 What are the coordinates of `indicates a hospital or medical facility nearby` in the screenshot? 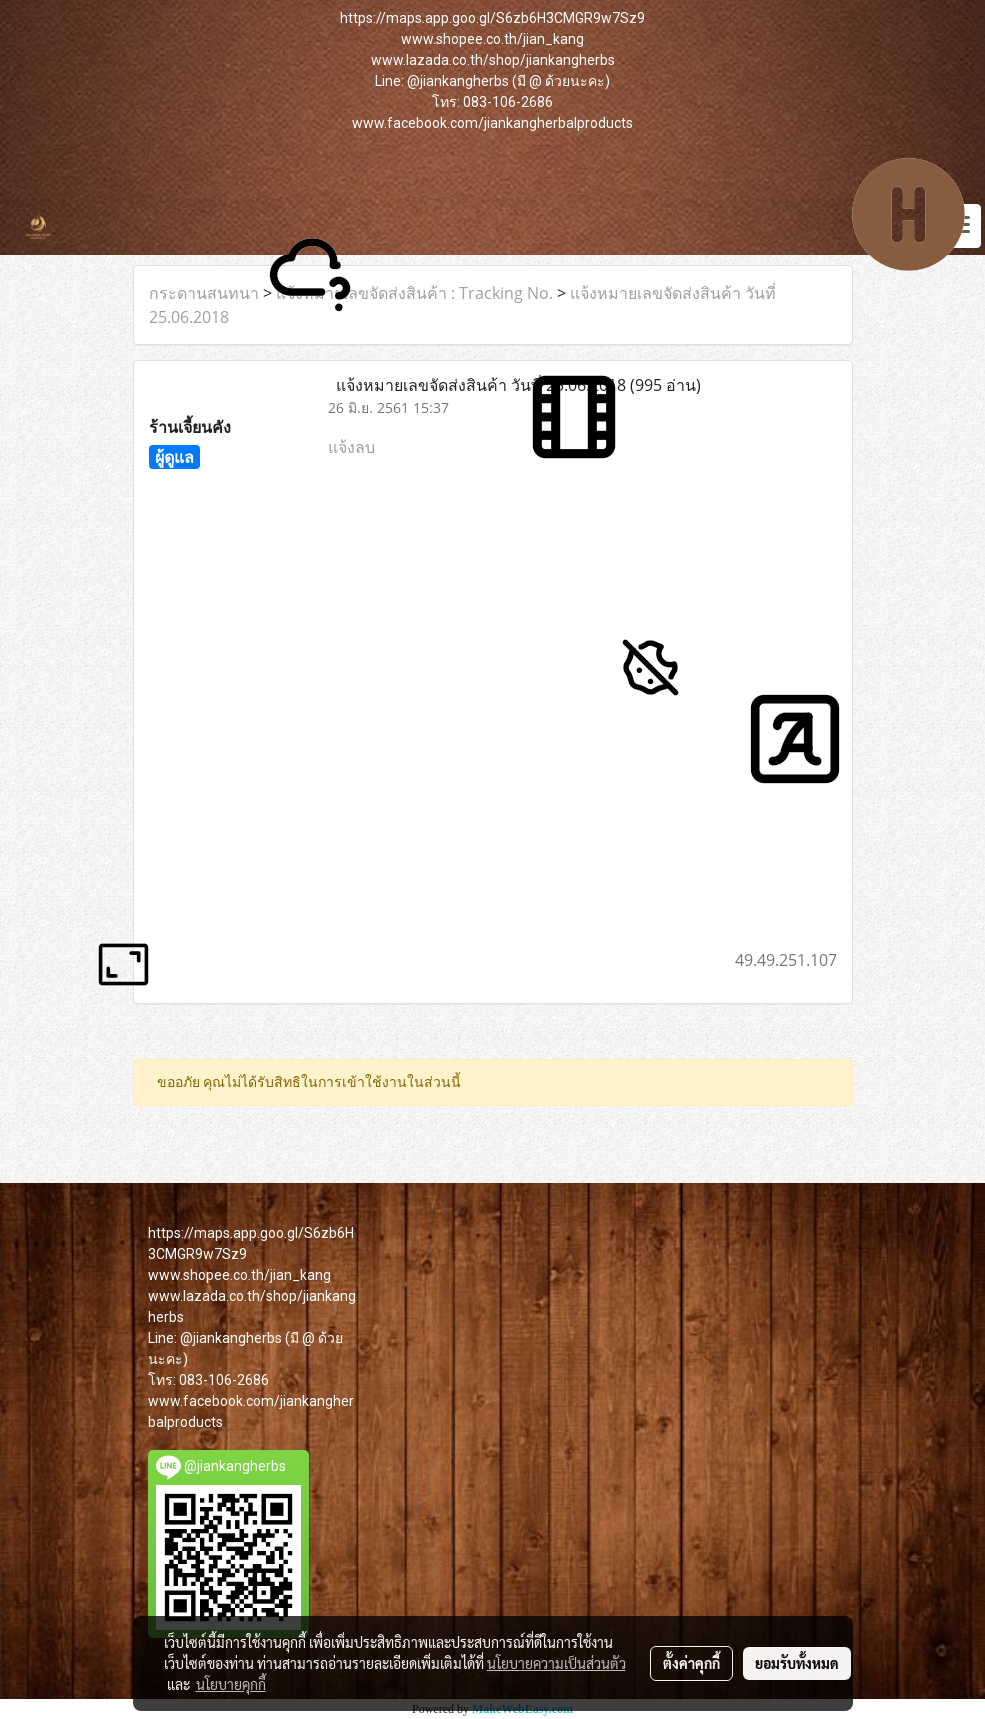 It's located at (908, 214).